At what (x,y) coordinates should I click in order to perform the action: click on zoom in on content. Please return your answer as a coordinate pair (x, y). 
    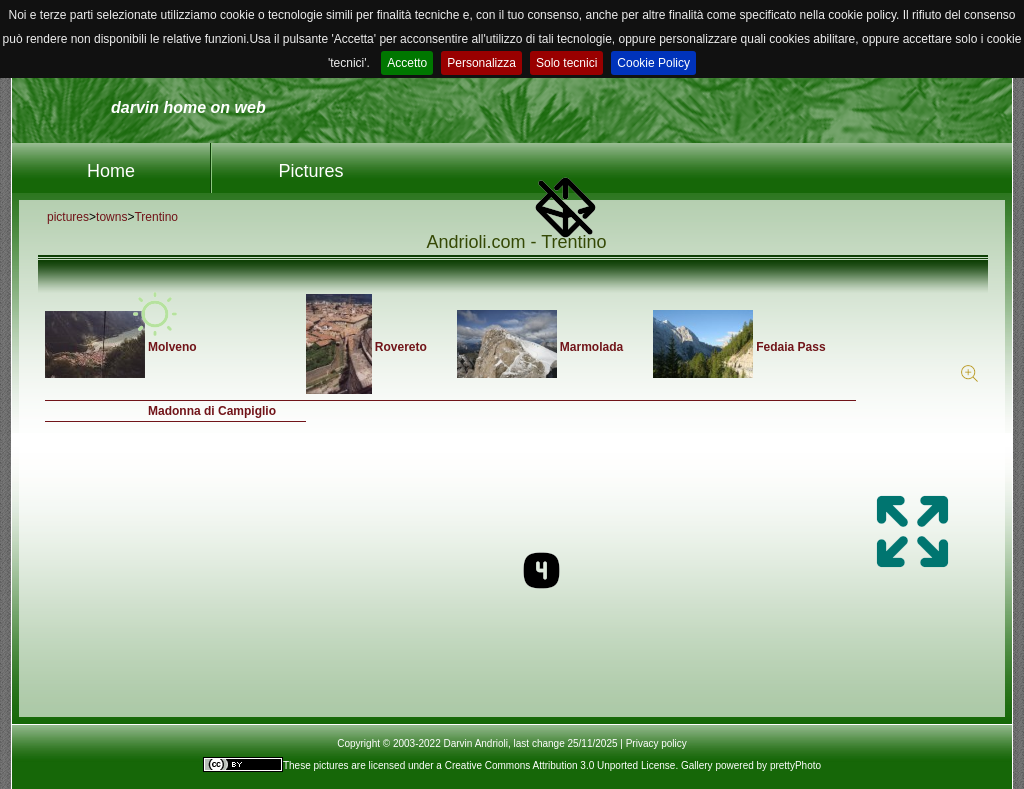
    Looking at the image, I should click on (969, 373).